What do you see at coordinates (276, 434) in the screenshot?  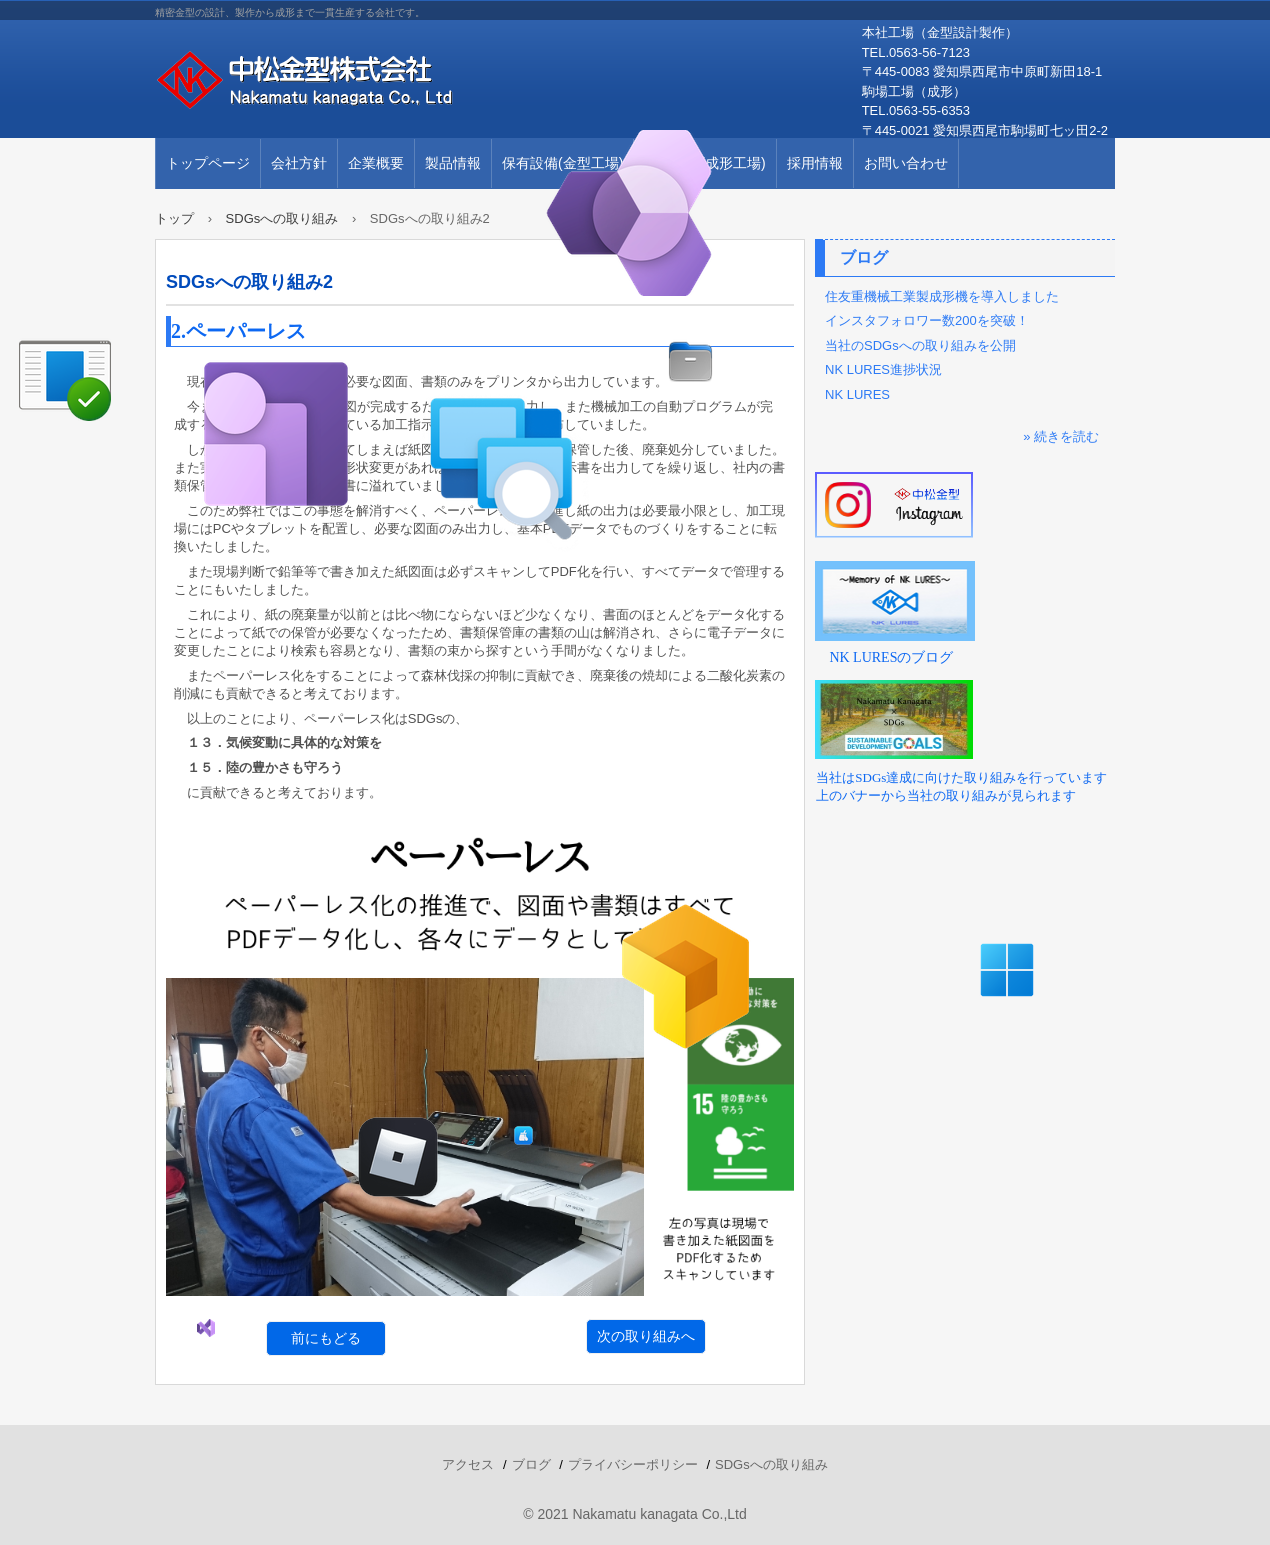 I see `open the CoreHR app` at bounding box center [276, 434].